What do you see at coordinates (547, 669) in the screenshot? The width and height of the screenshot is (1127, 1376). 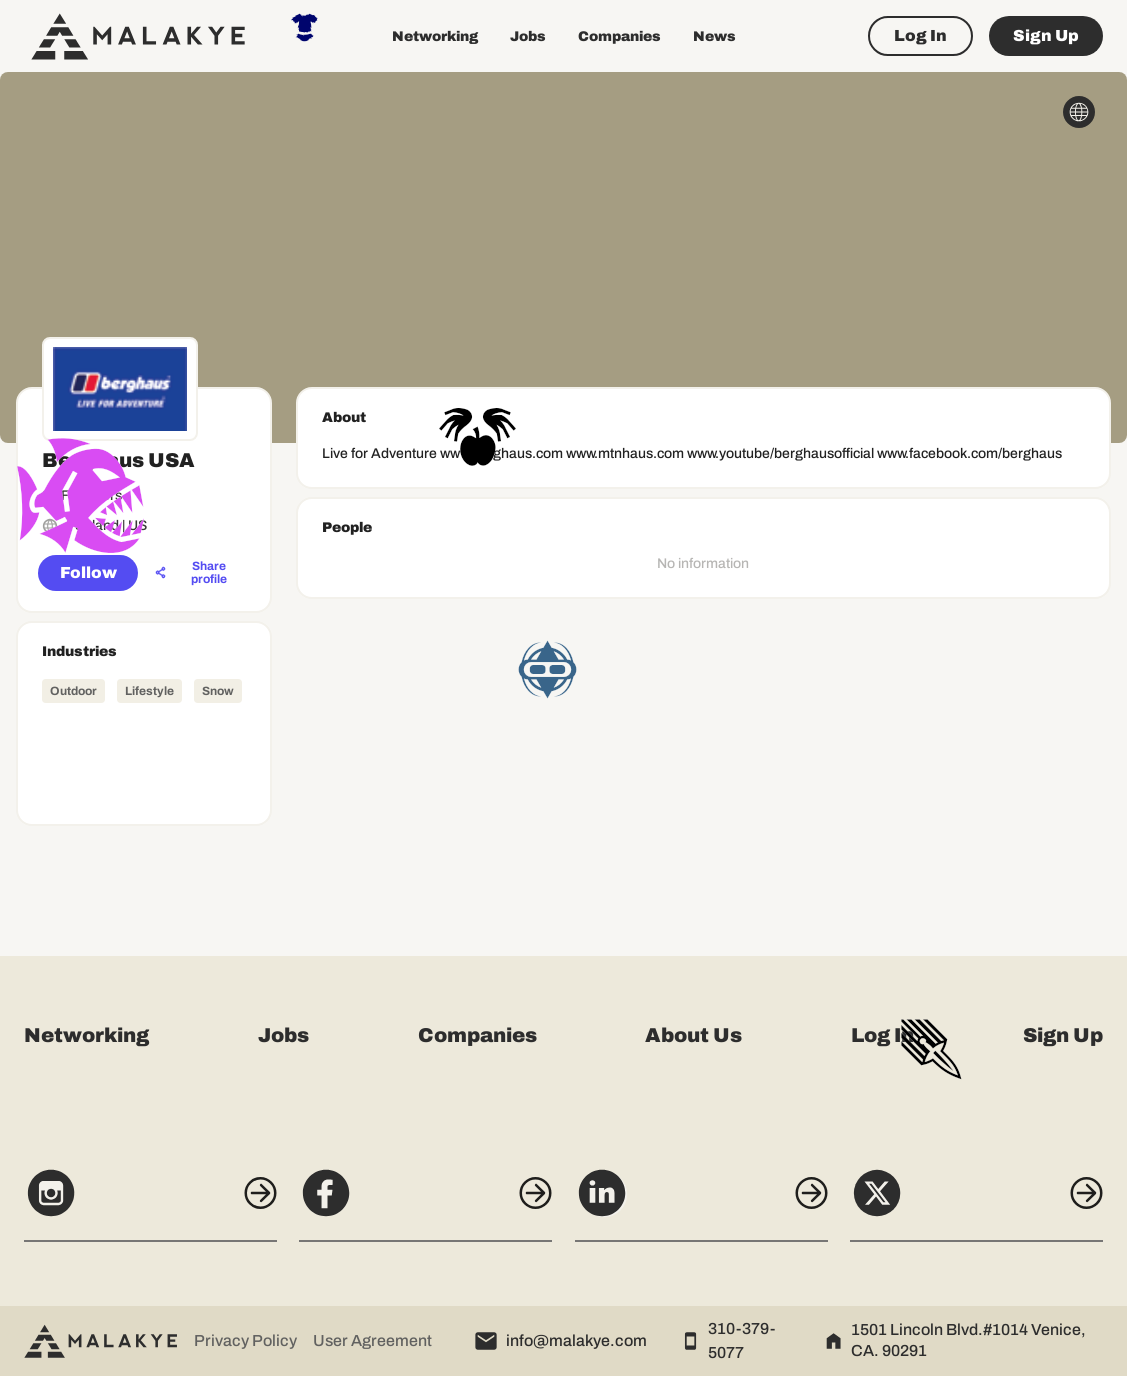 I see `virtual reality or VR mode toggle` at bounding box center [547, 669].